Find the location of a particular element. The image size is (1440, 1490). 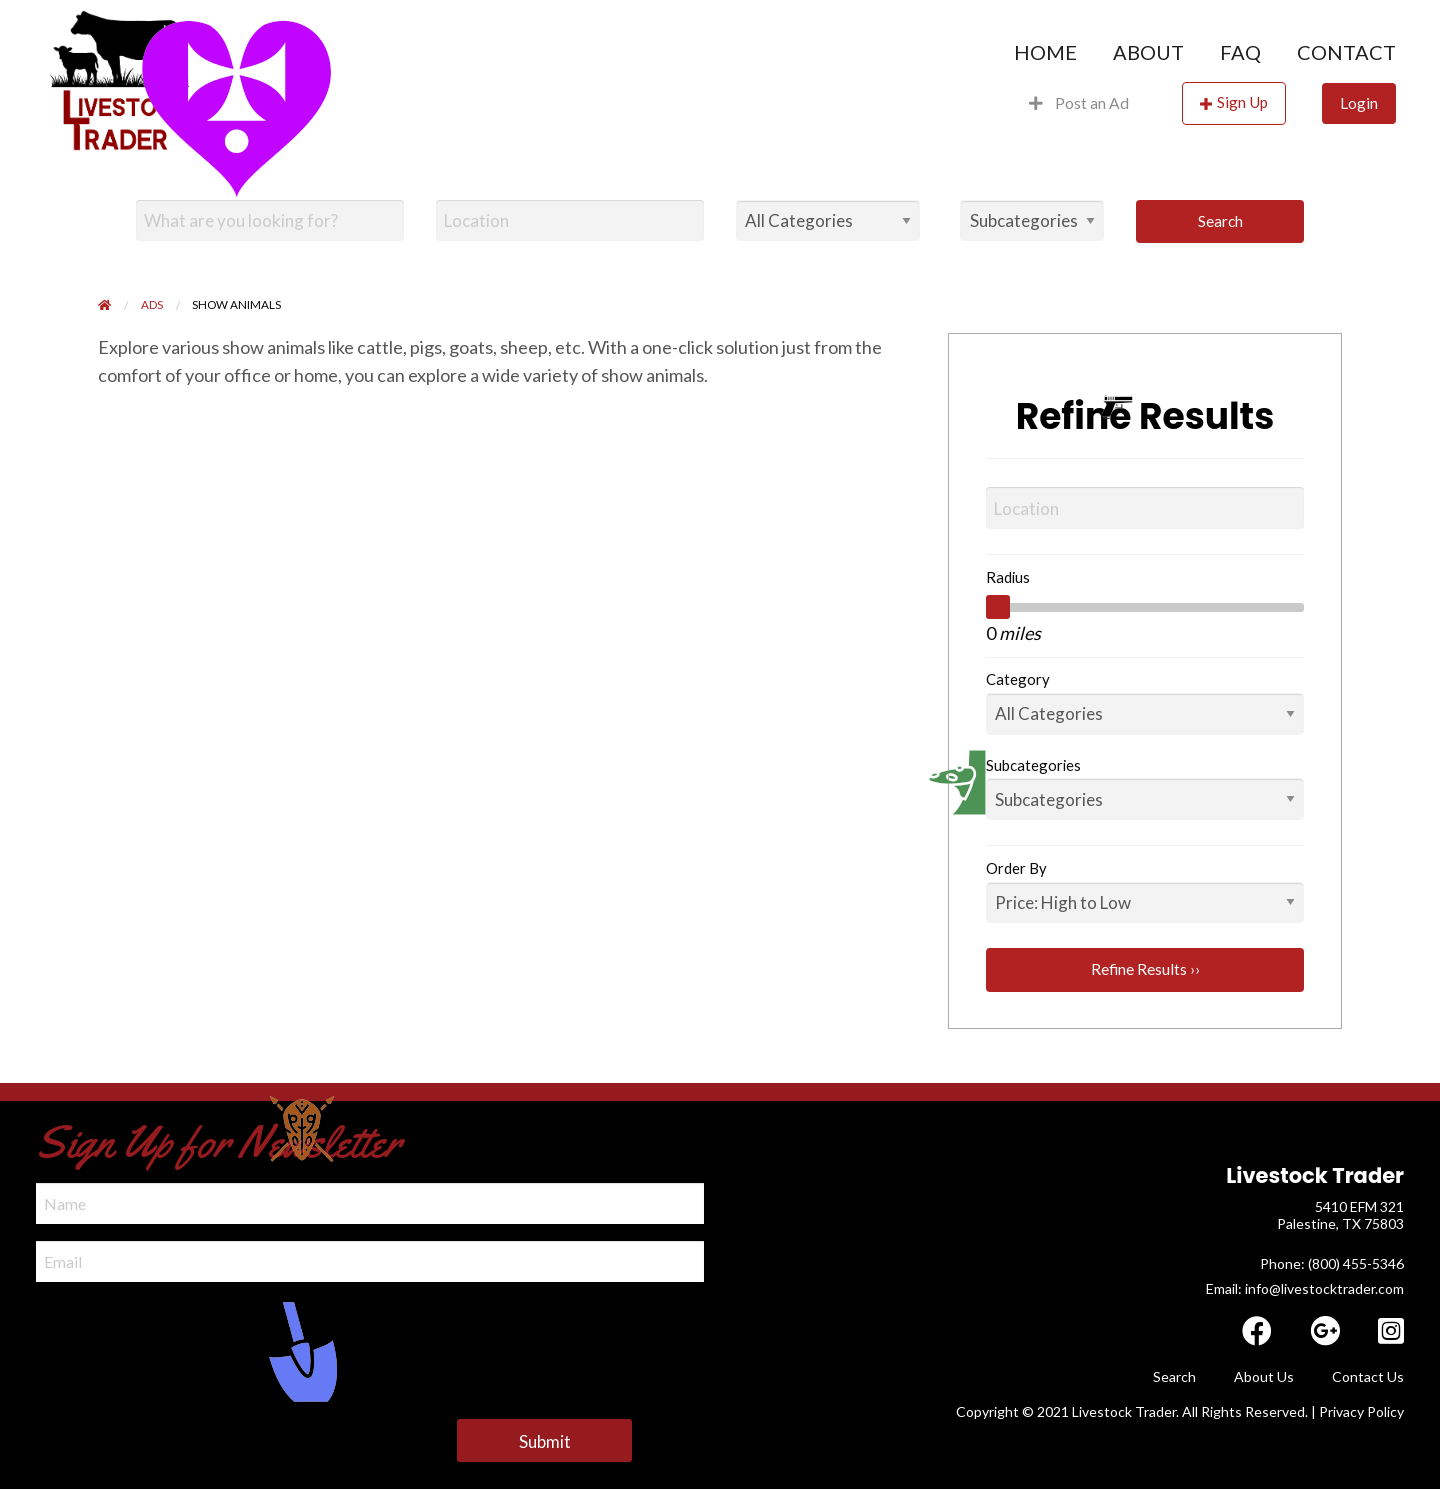

indicates a foraging or mushroom gathering activity is located at coordinates (953, 782).